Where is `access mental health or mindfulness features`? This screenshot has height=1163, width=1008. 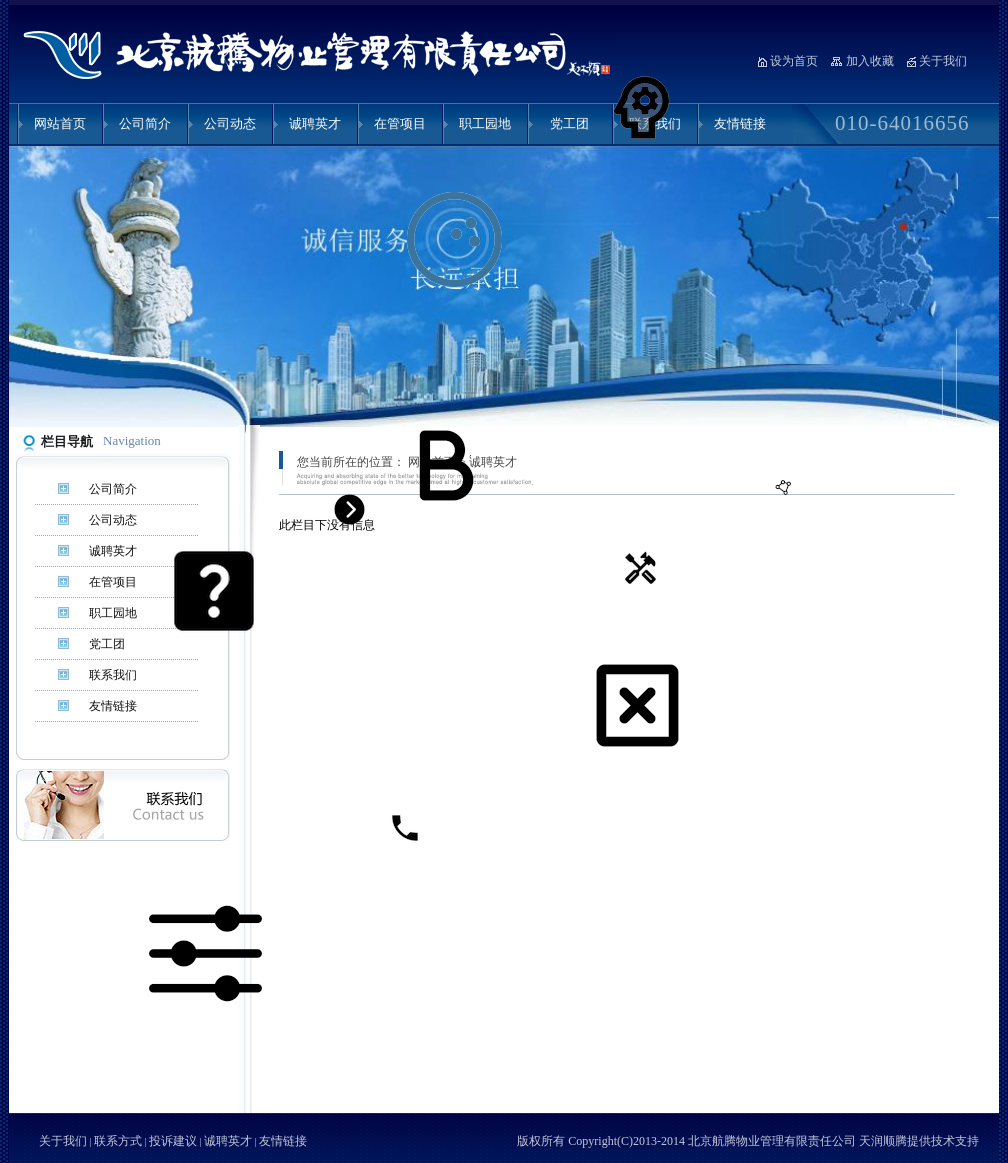
access mental health or mindfulness features is located at coordinates (641, 107).